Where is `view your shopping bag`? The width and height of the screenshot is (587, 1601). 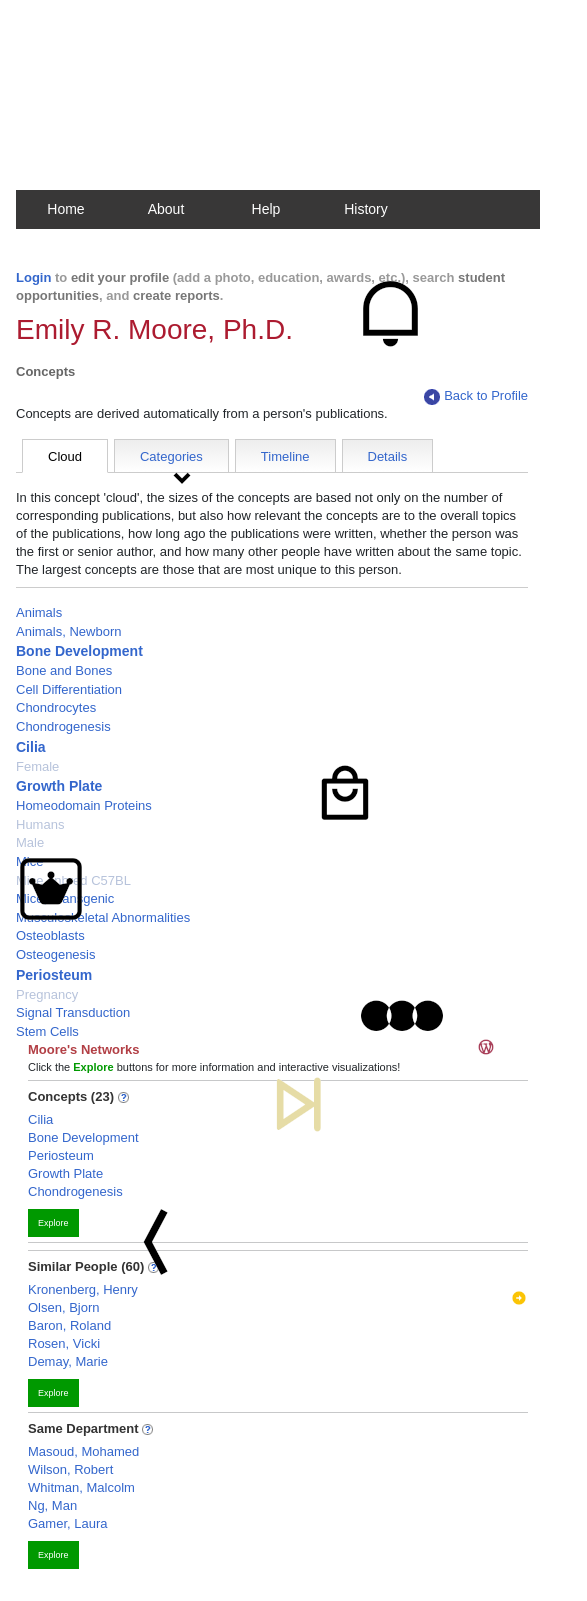 view your shopping bag is located at coordinates (345, 794).